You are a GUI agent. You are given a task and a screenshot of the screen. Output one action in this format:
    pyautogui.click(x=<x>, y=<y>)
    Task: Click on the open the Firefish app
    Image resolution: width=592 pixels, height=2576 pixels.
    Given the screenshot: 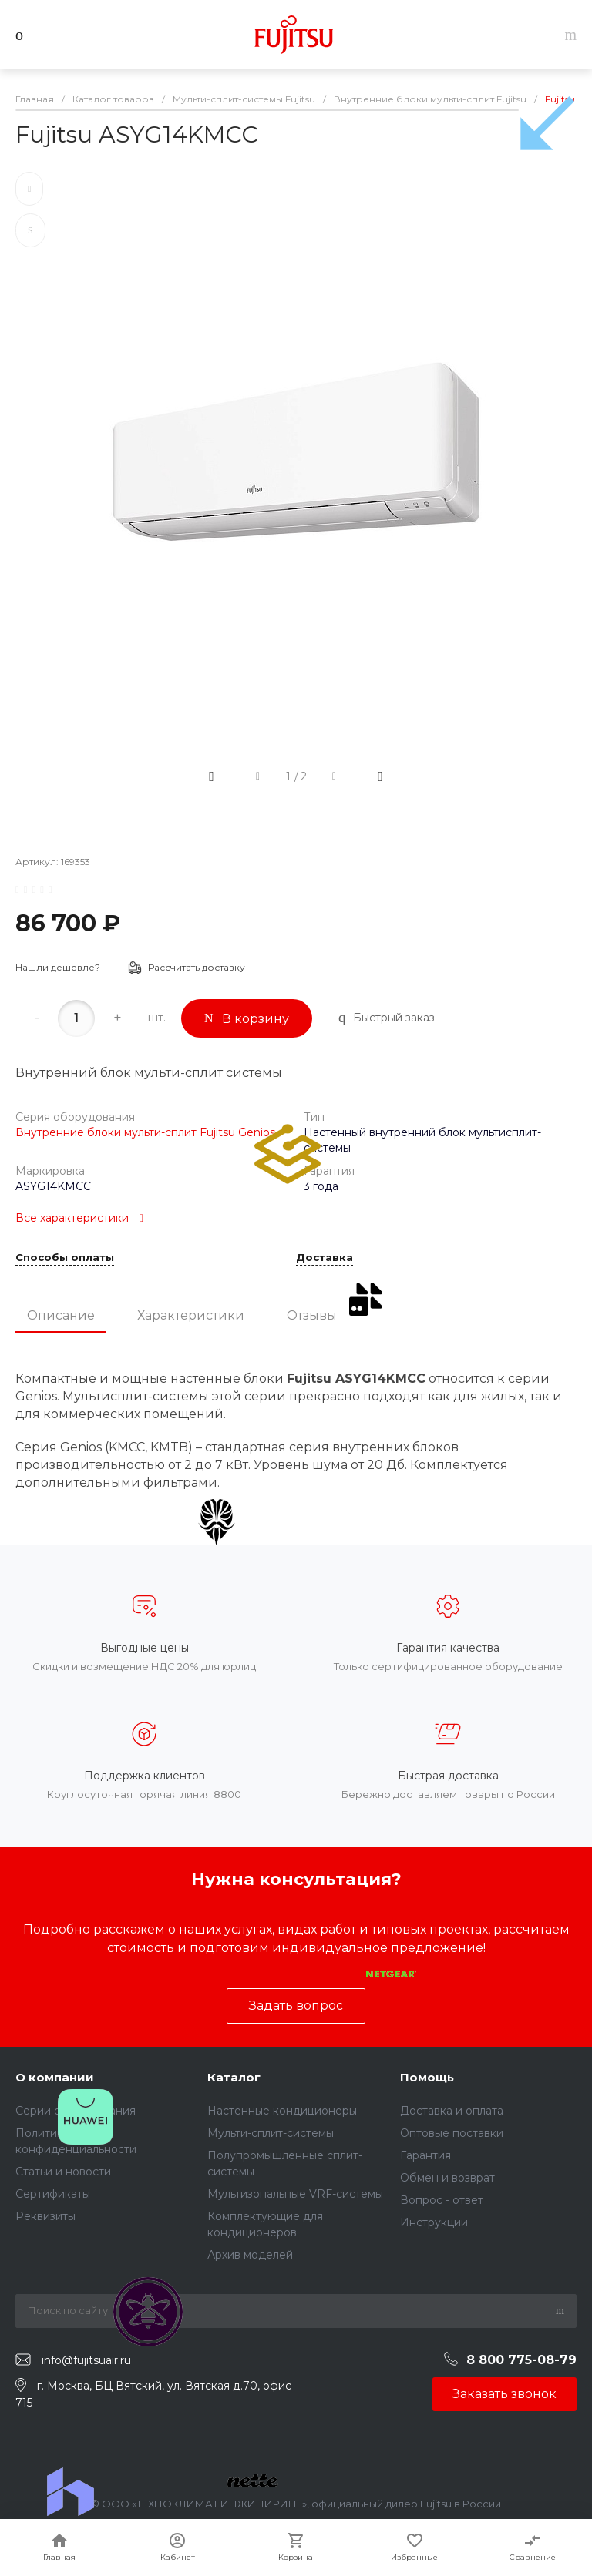 What is the action you would take?
    pyautogui.click(x=365, y=1299)
    